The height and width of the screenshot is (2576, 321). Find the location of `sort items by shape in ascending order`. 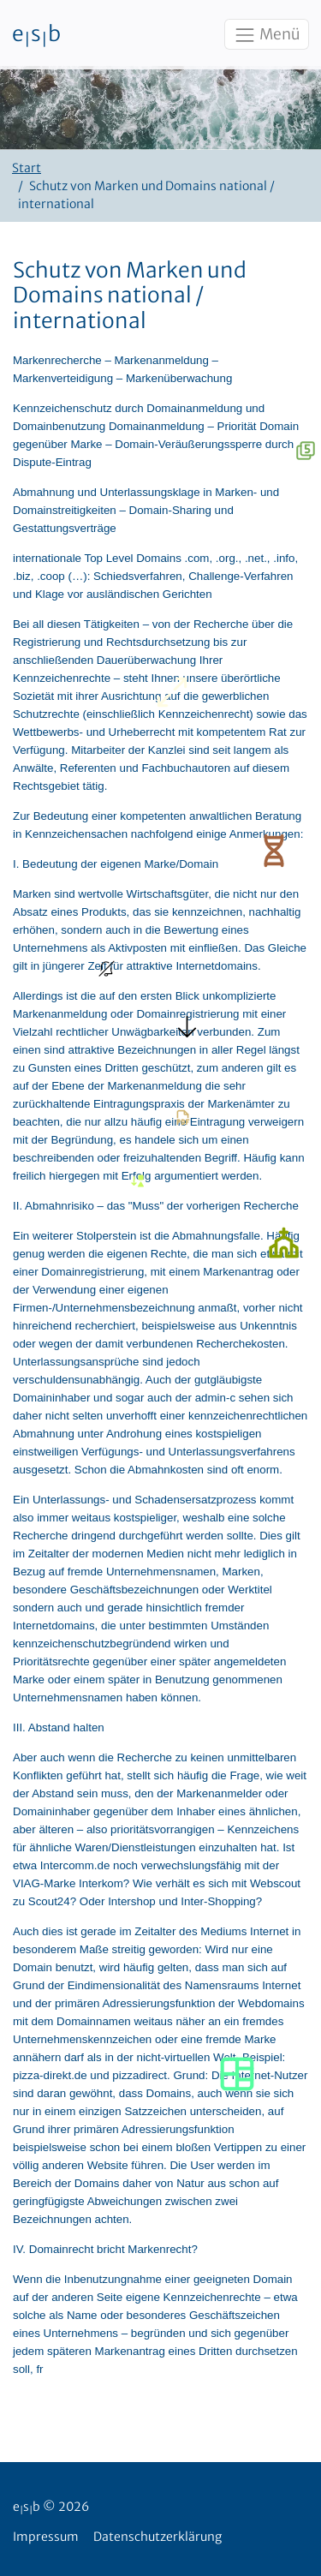

sort items by shape in ascending order is located at coordinates (137, 1180).